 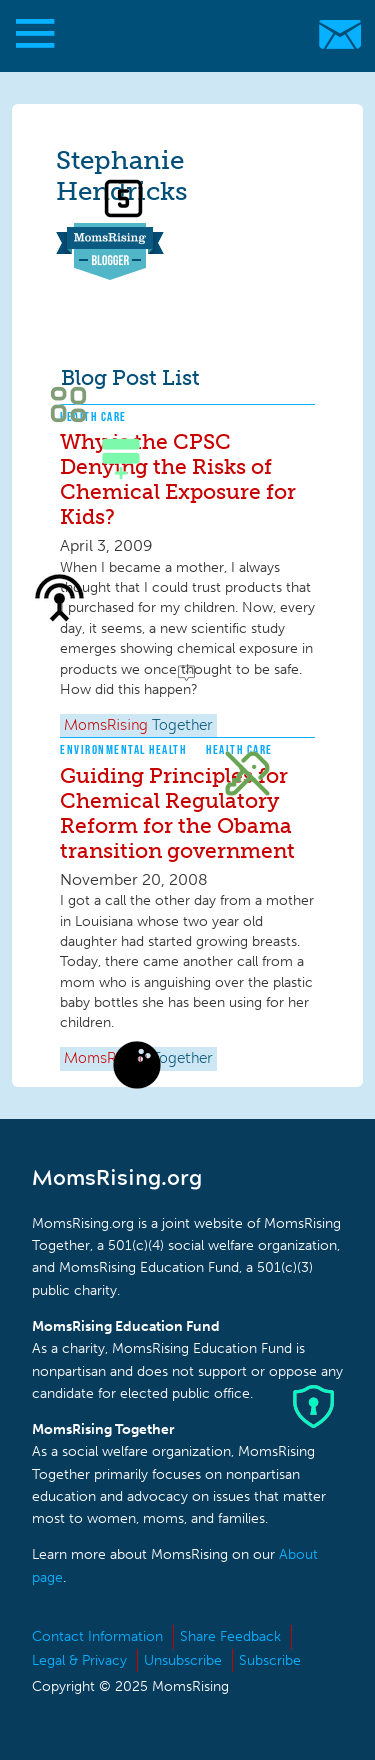 What do you see at coordinates (68, 404) in the screenshot?
I see `switch to grid view layout` at bounding box center [68, 404].